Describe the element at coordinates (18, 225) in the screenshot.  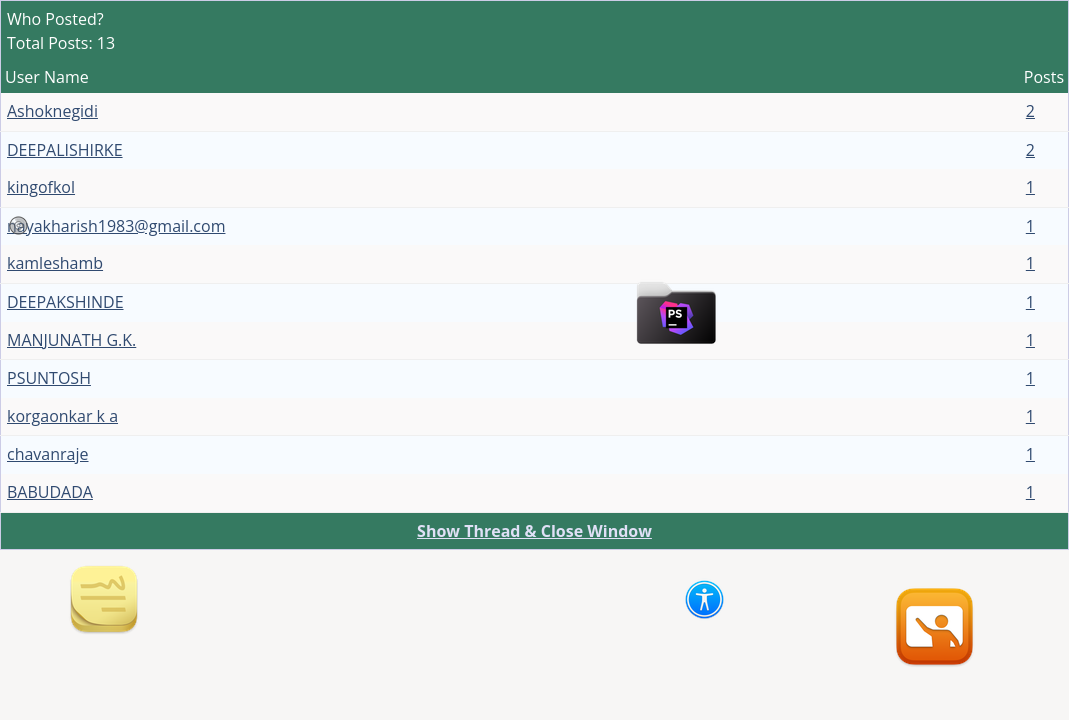
I see `access optical disc drive in sidebar` at that location.